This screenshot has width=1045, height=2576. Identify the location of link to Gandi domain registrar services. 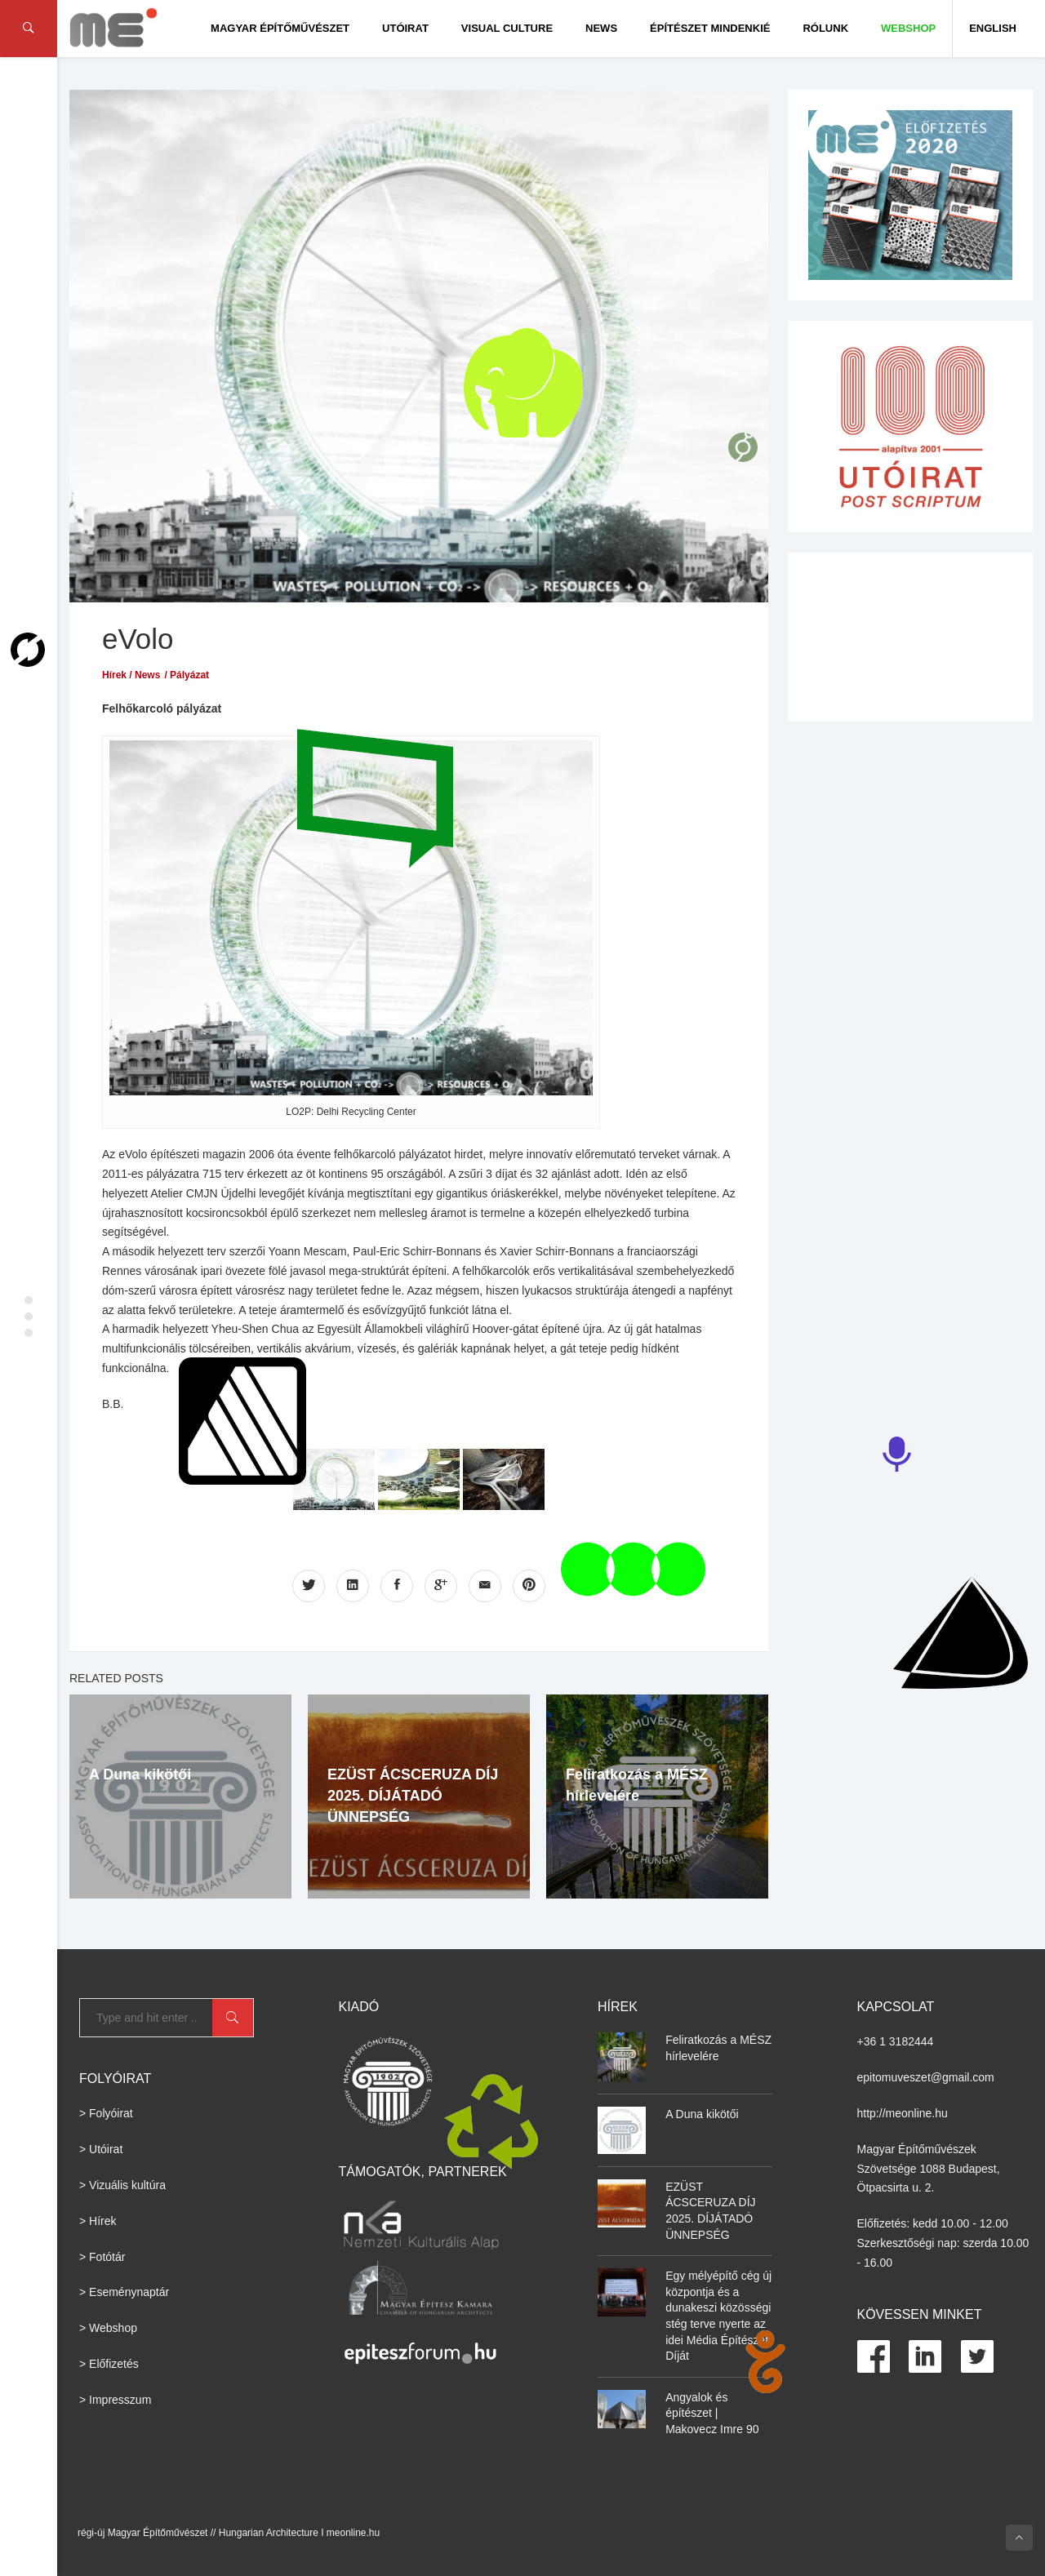
(765, 2361).